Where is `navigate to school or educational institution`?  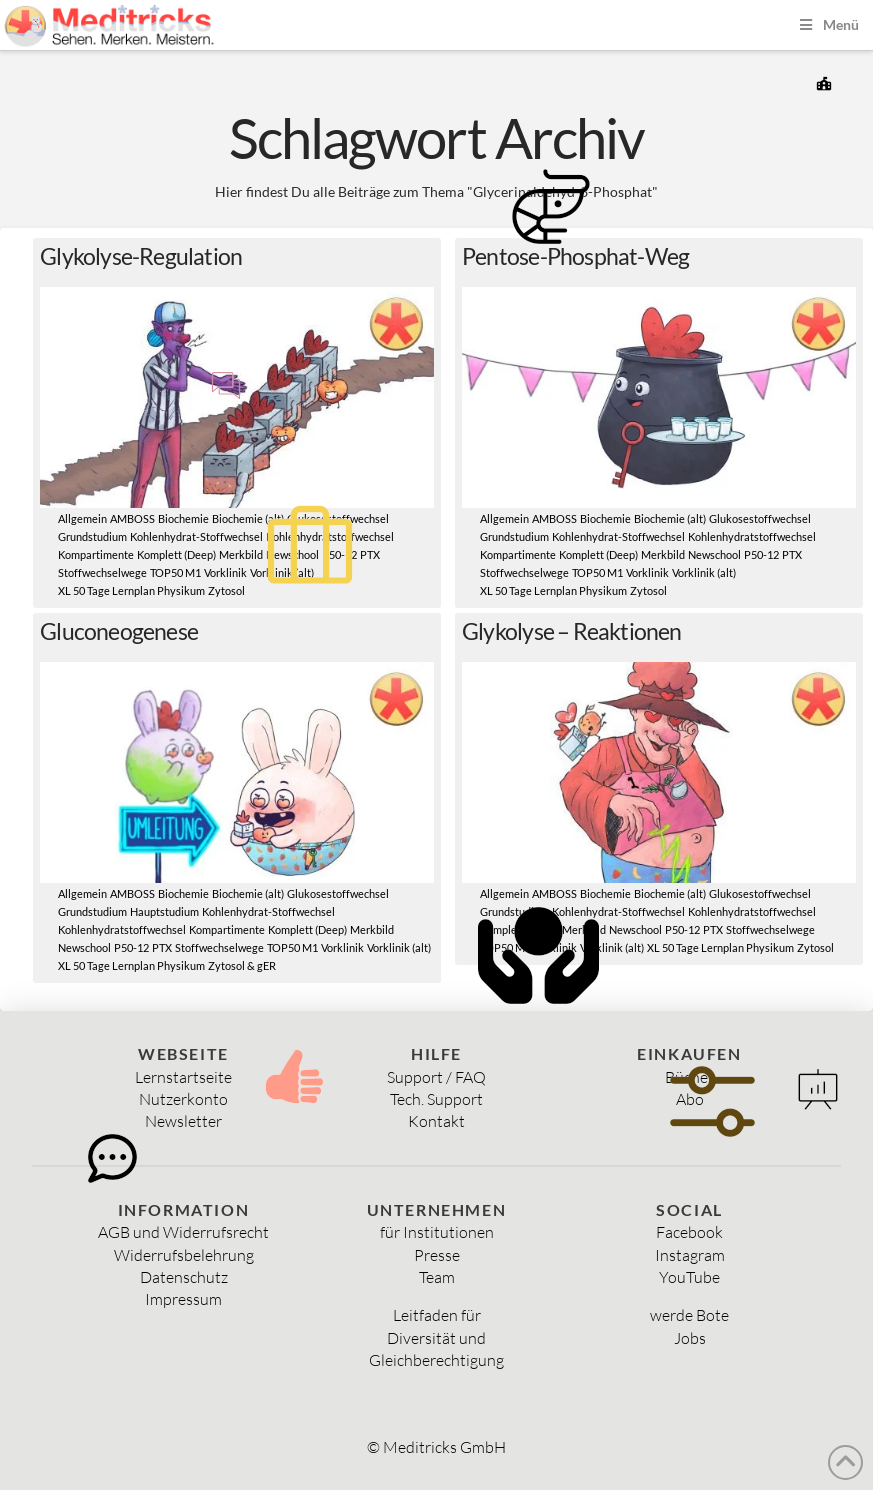 navigate to school or educational institution is located at coordinates (824, 84).